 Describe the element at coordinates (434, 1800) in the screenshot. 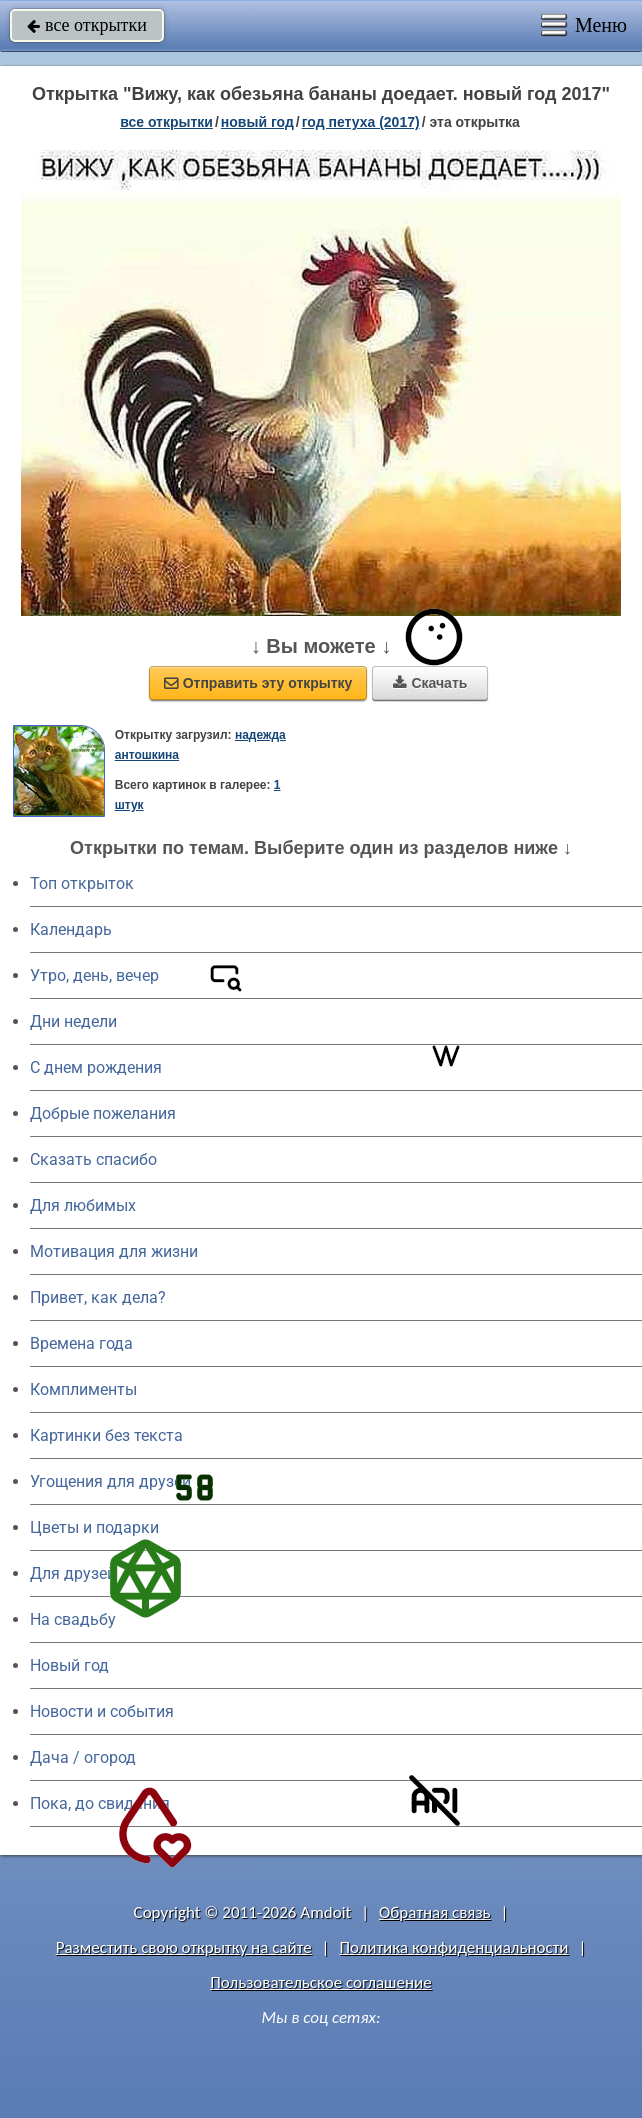

I see `api connection disabled or unavailable` at that location.